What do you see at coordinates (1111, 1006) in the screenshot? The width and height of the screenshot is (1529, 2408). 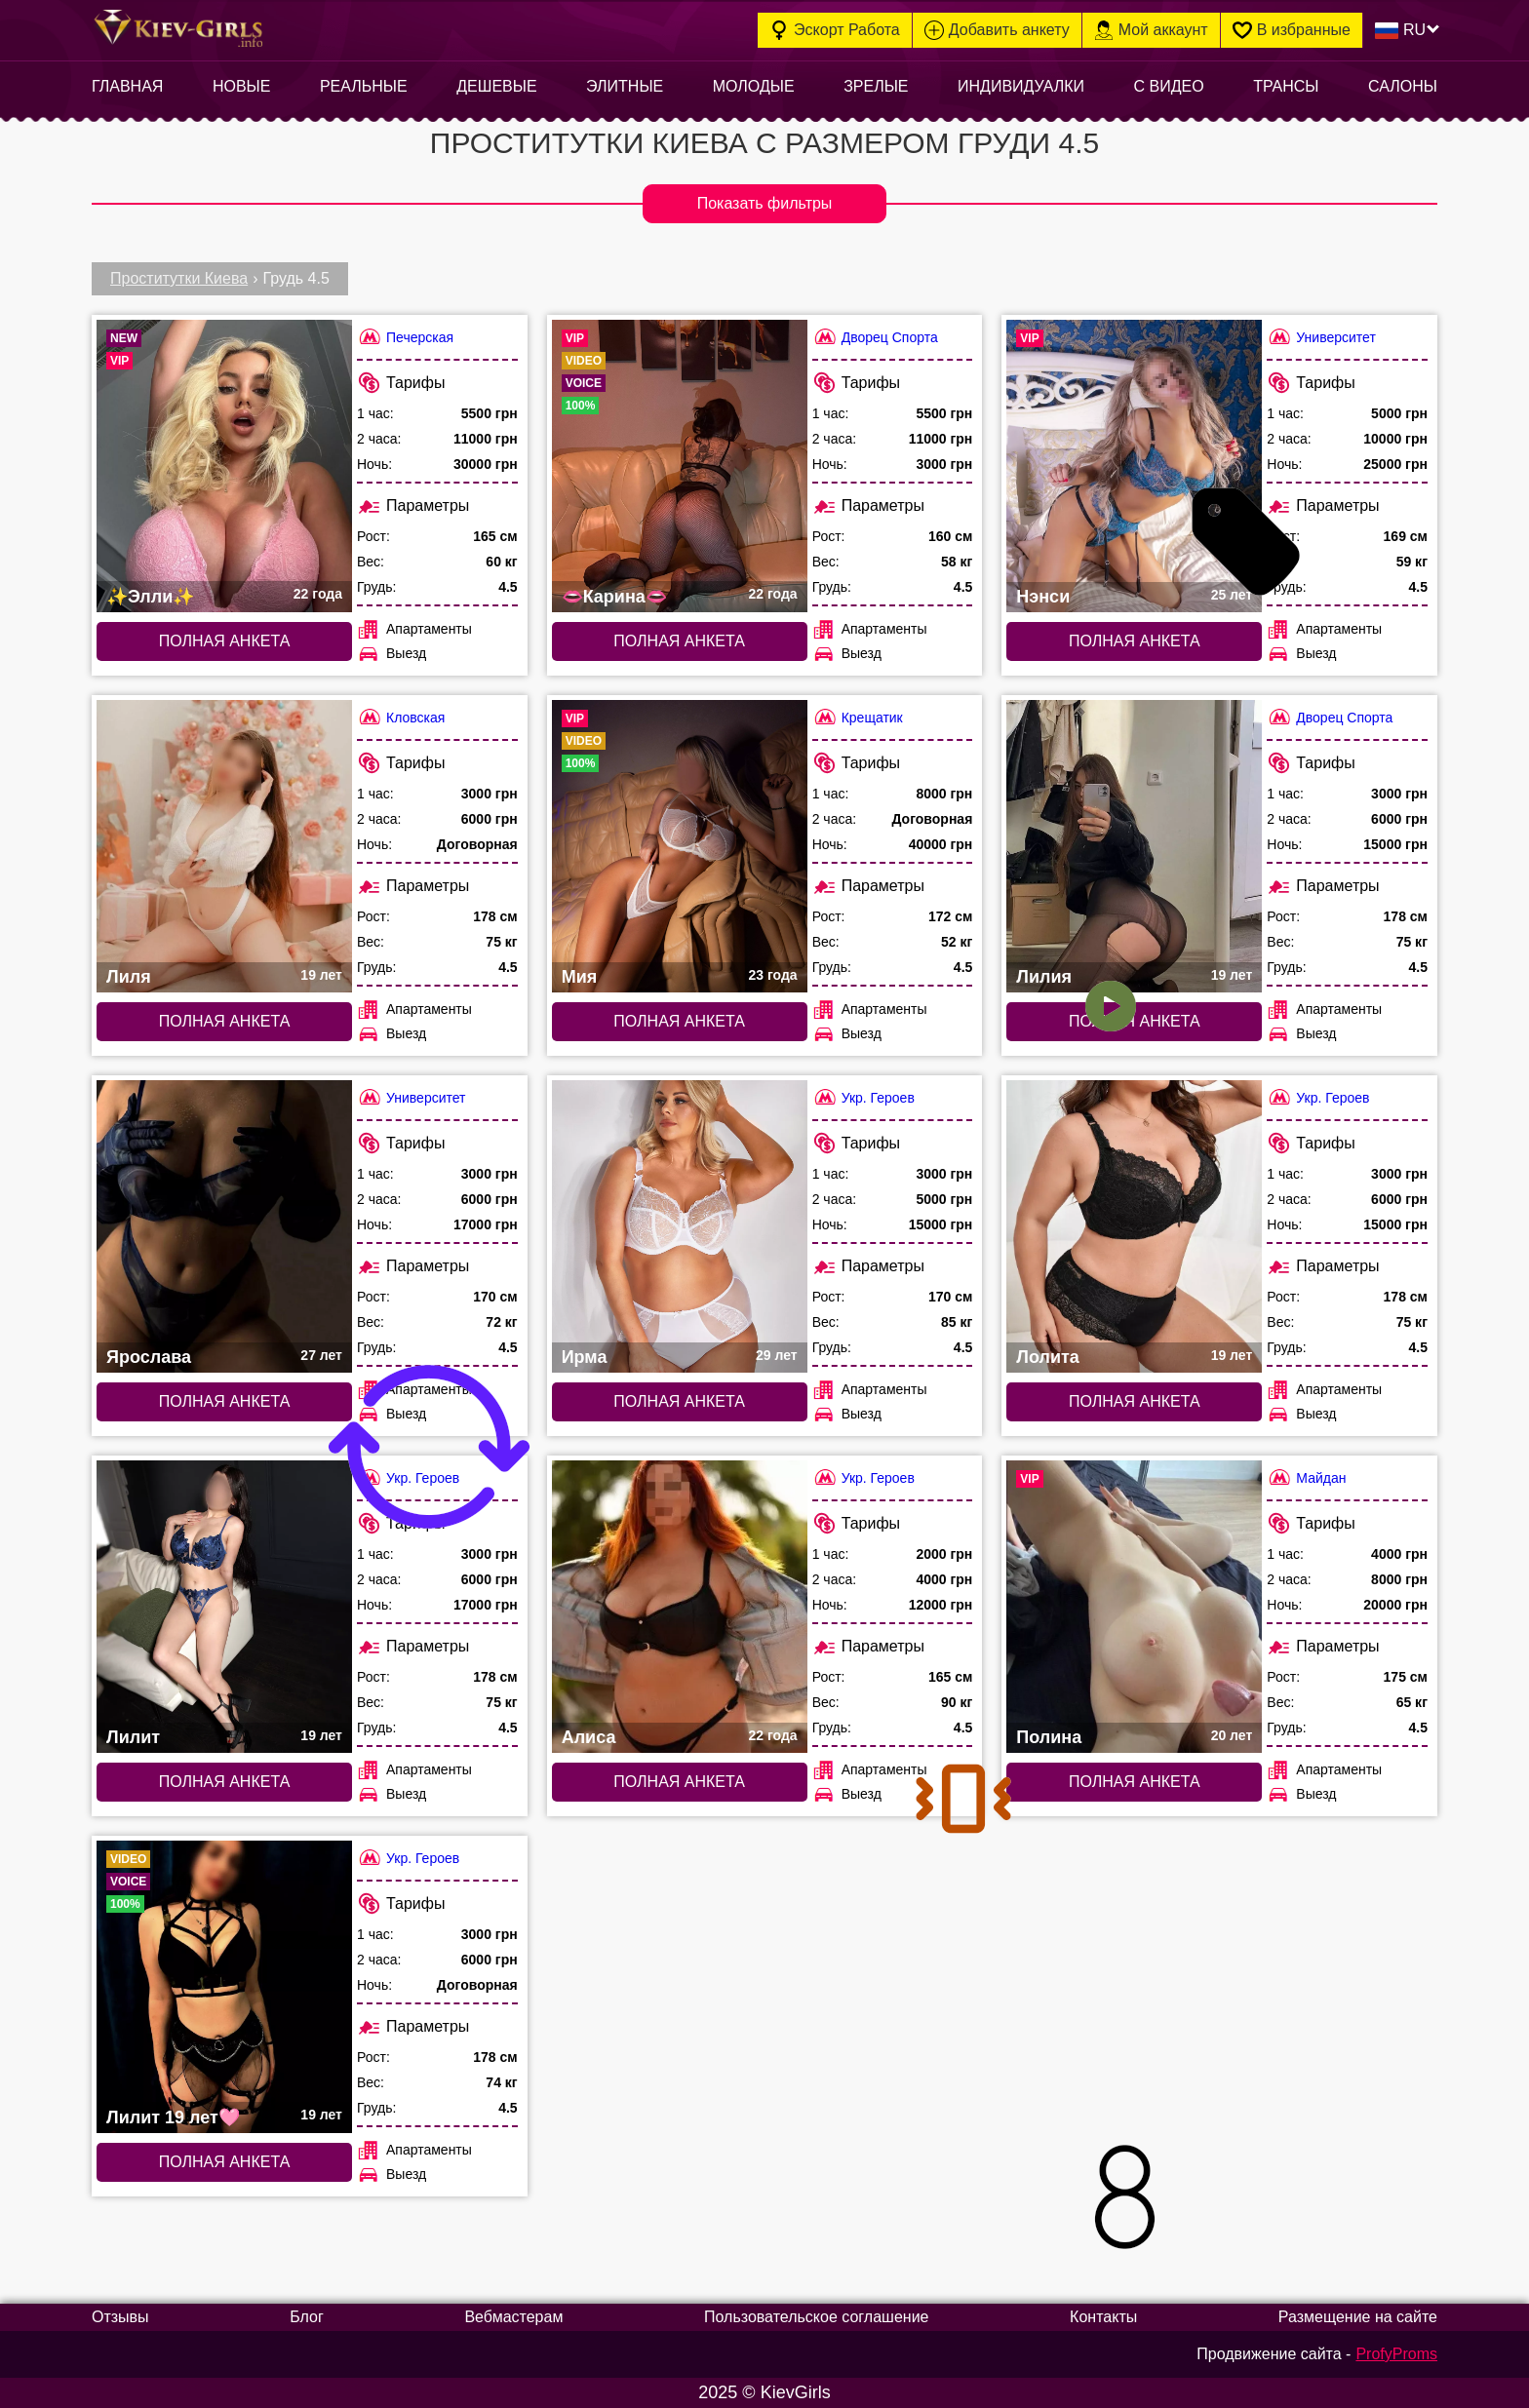 I see `play media or video content` at bounding box center [1111, 1006].